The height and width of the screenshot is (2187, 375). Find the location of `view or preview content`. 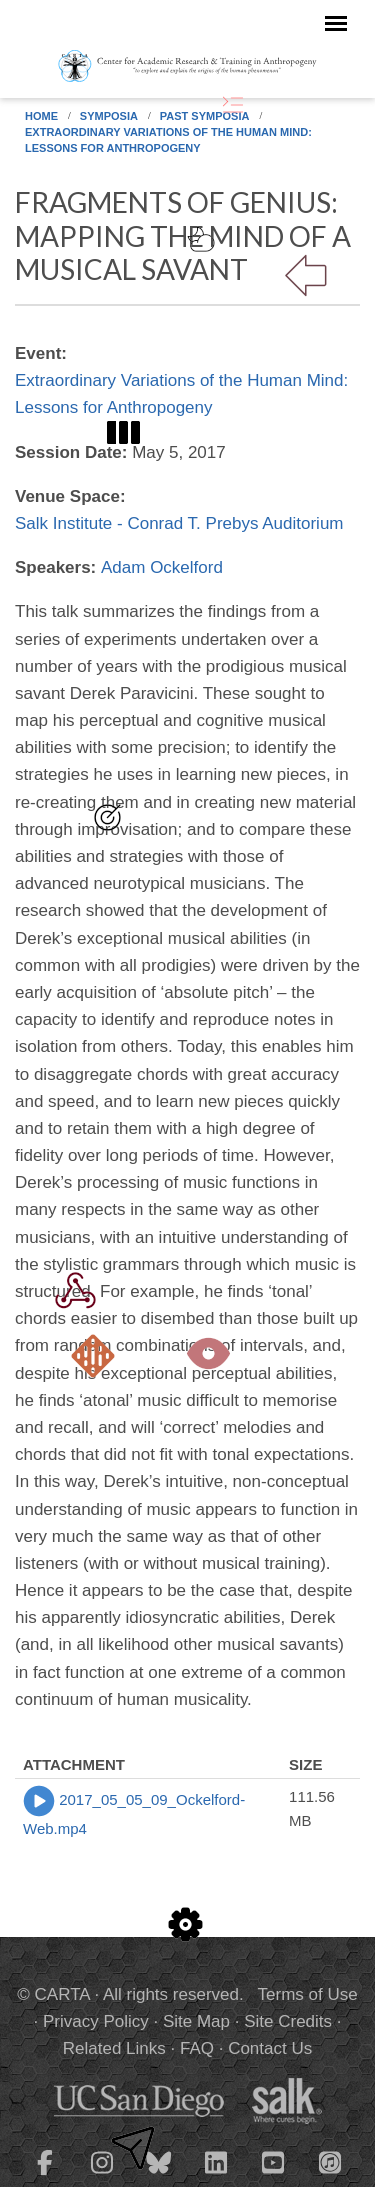

view or preview content is located at coordinates (208, 1353).